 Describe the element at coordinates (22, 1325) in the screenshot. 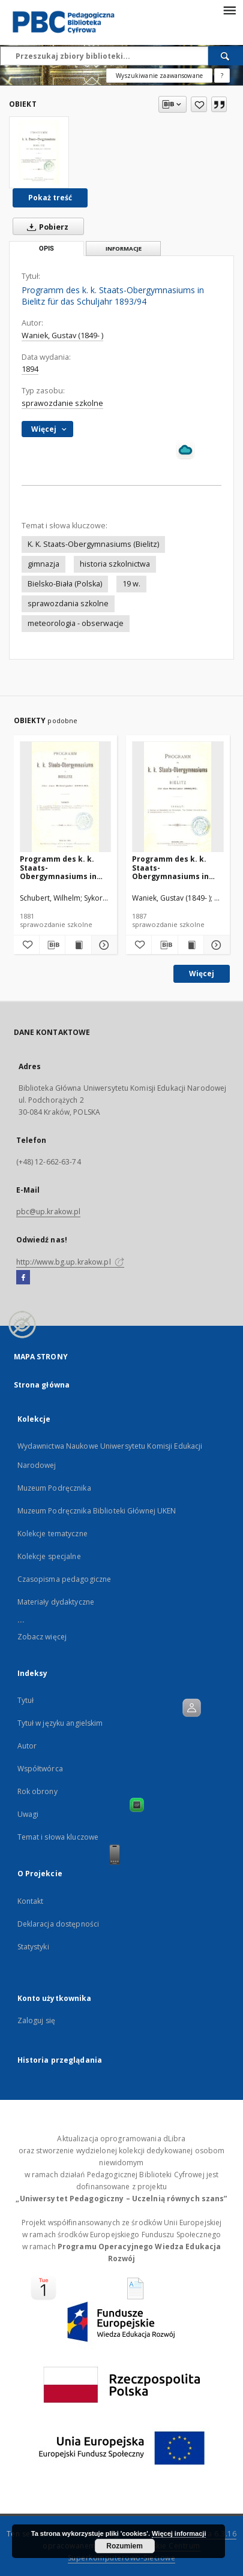

I see `indicates private browsing mode is active` at that location.